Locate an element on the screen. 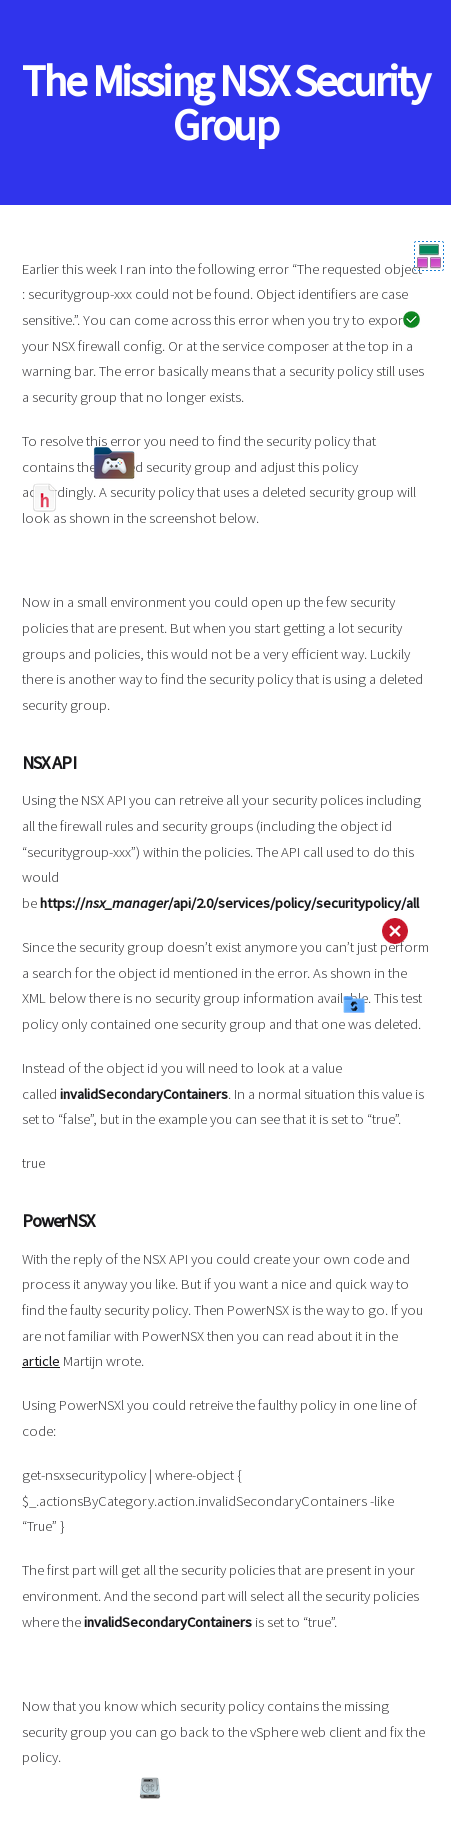  indicates file has been successfully synced is located at coordinates (411, 319).